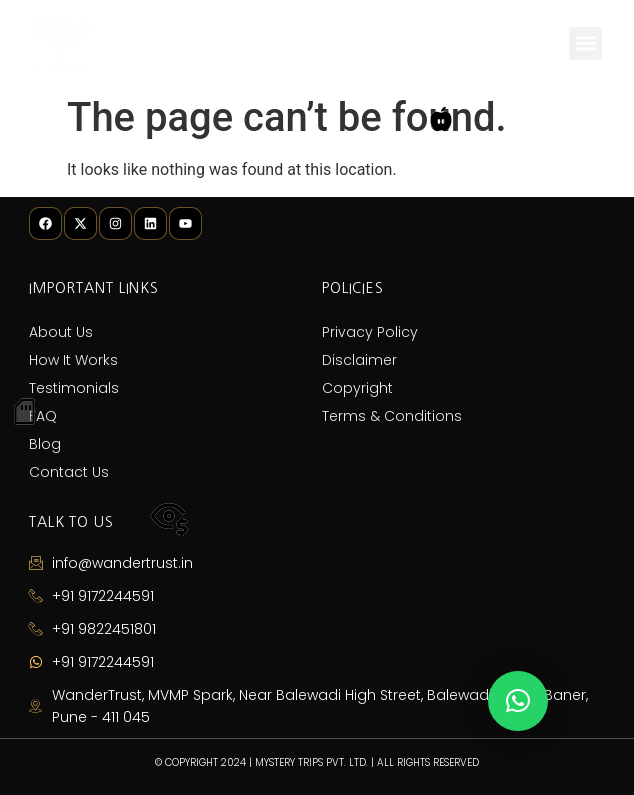 This screenshot has width=634, height=795. What do you see at coordinates (441, 119) in the screenshot?
I see `view nutrition information` at bounding box center [441, 119].